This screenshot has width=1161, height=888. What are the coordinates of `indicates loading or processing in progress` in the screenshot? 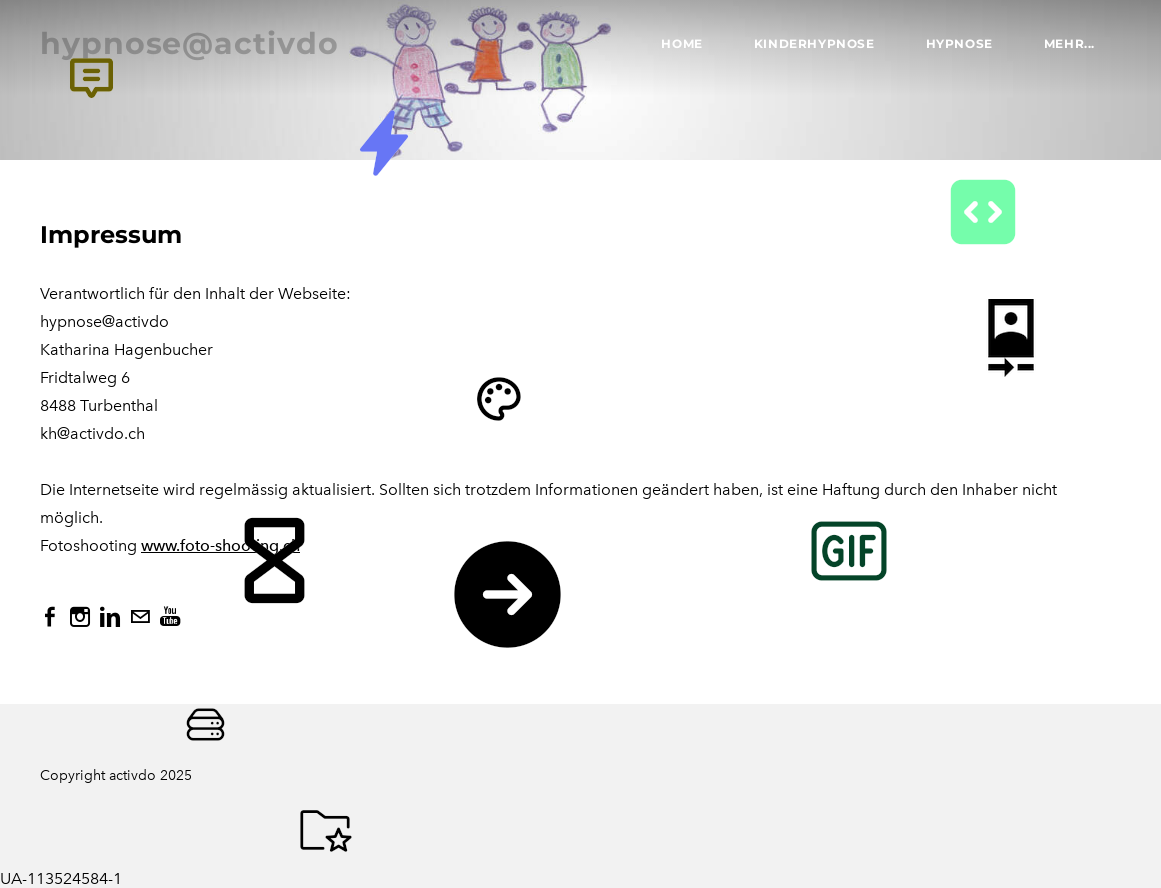 It's located at (274, 560).